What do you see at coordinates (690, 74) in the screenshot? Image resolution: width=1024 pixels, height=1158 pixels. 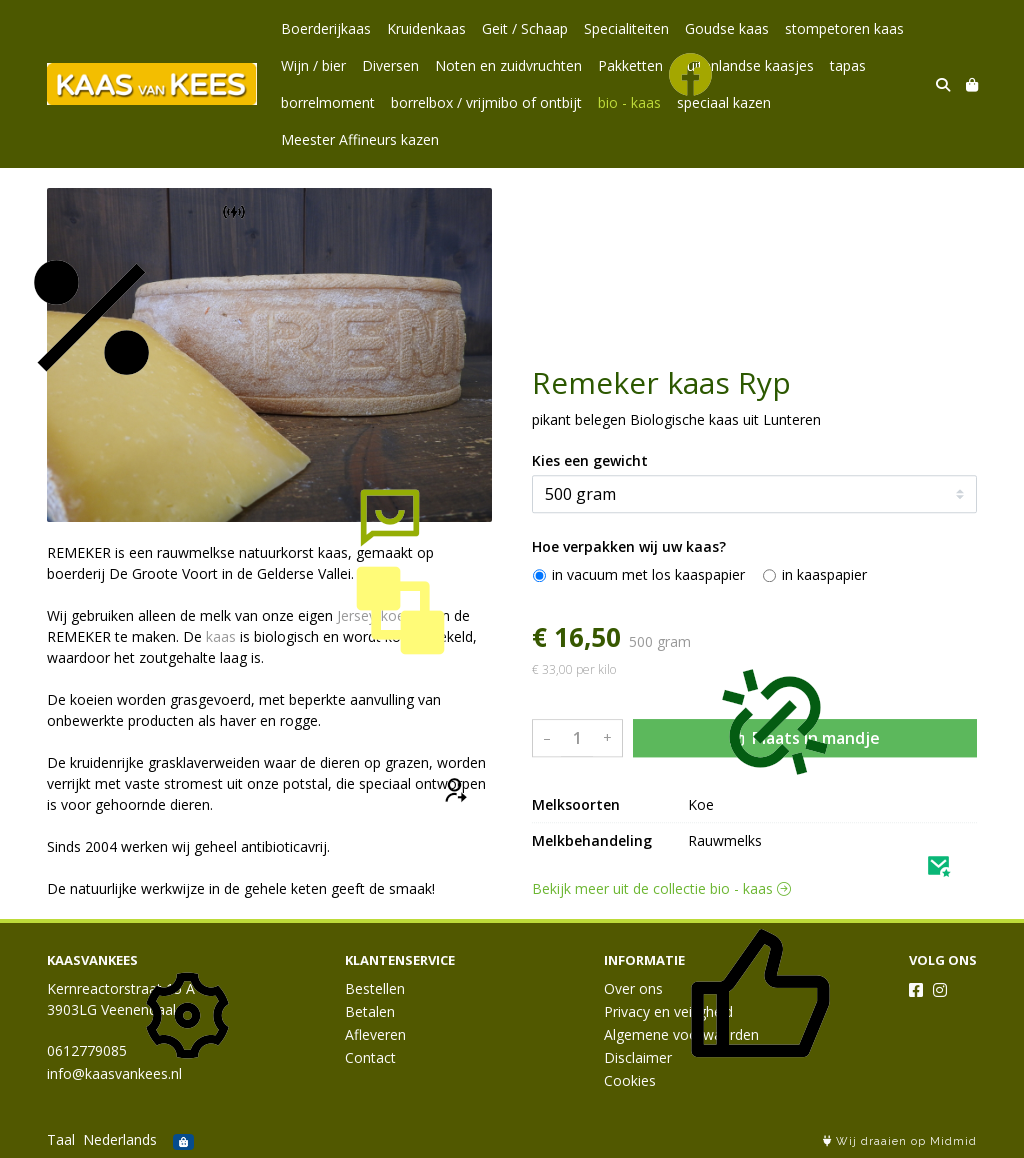 I see `open facebook` at bounding box center [690, 74].